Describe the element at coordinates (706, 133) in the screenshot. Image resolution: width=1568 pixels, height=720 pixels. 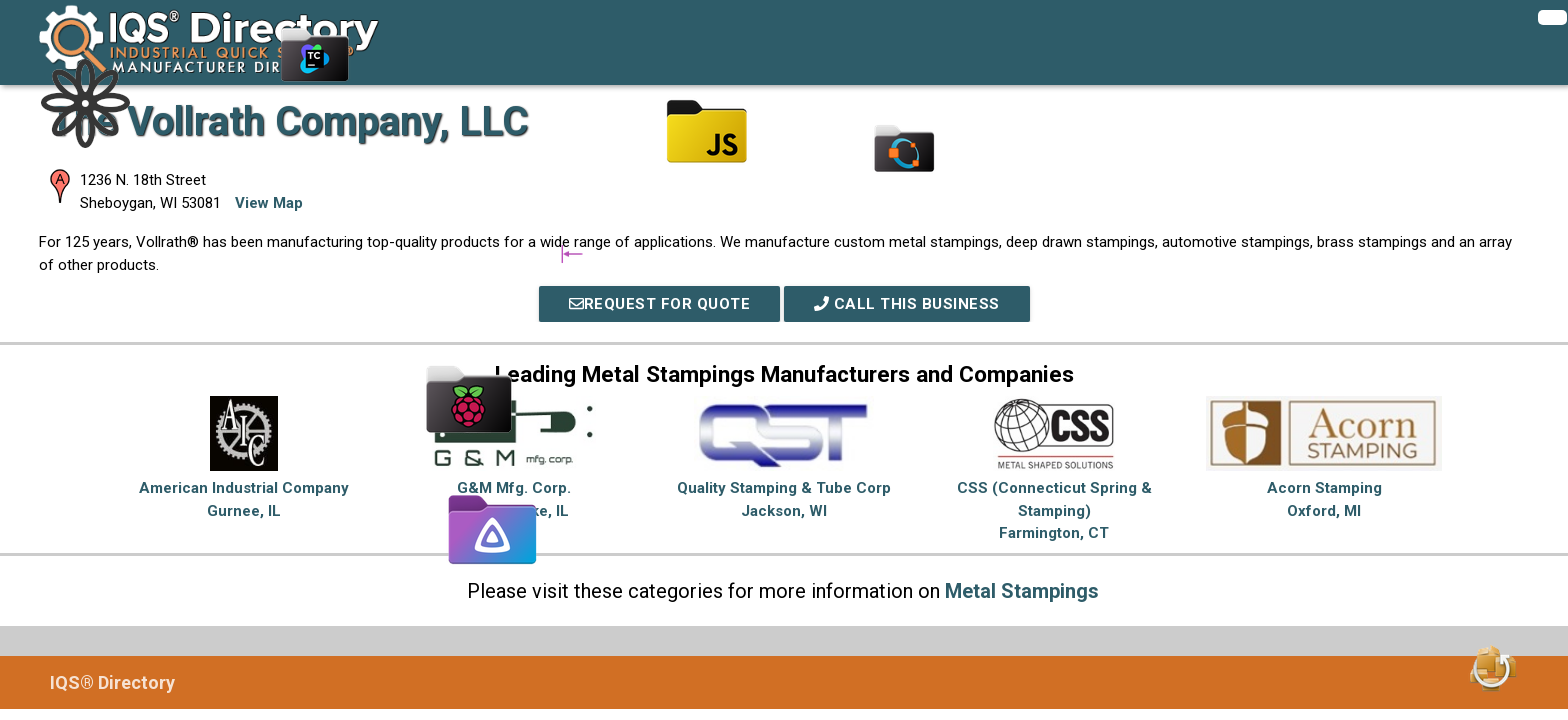
I see `open folder containing javascript files` at that location.